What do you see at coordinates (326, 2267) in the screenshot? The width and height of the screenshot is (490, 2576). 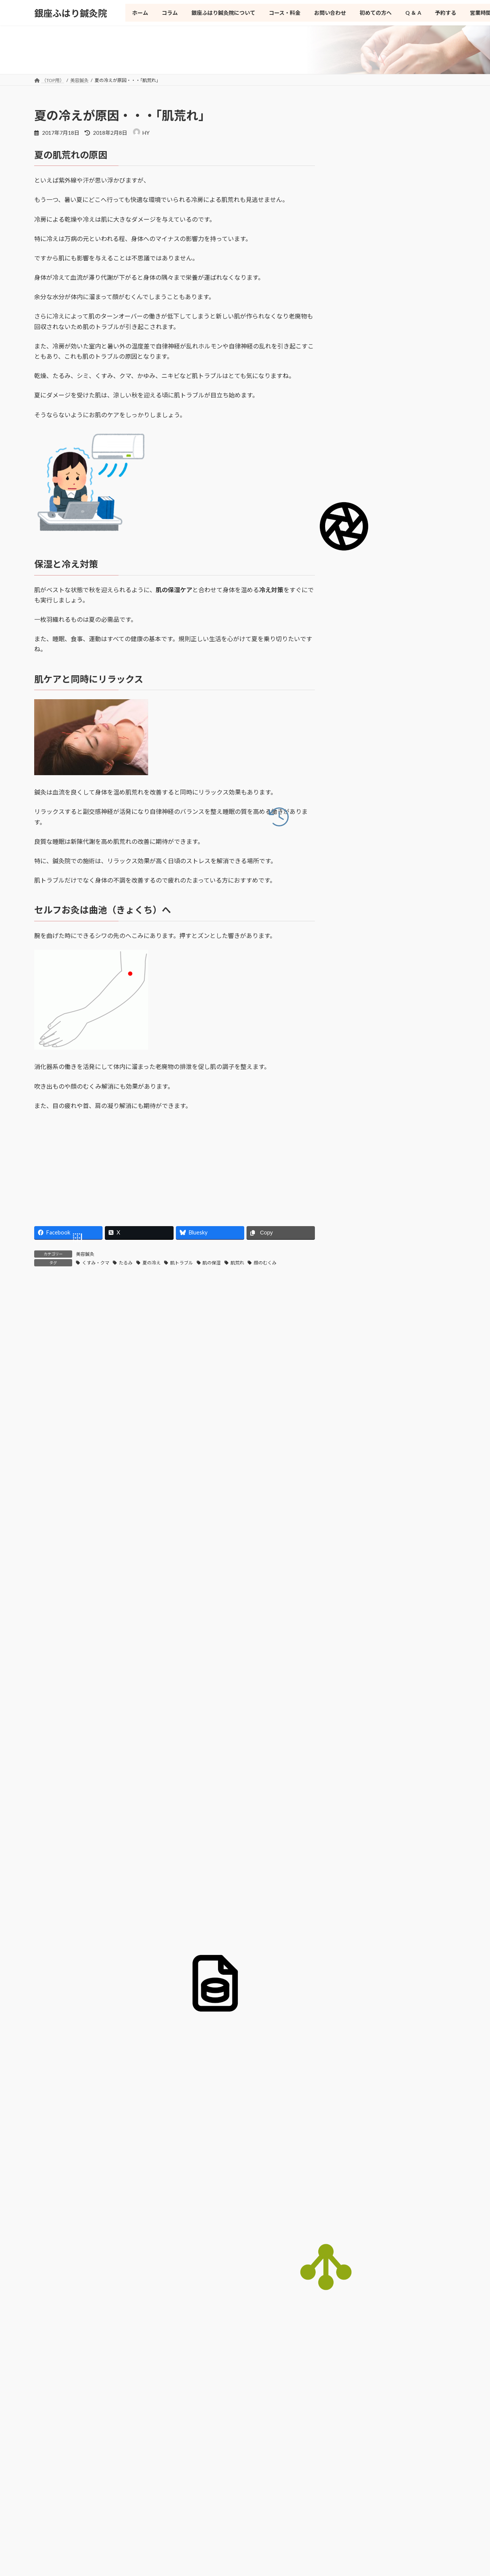 I see `view hierarchical data structure` at bounding box center [326, 2267].